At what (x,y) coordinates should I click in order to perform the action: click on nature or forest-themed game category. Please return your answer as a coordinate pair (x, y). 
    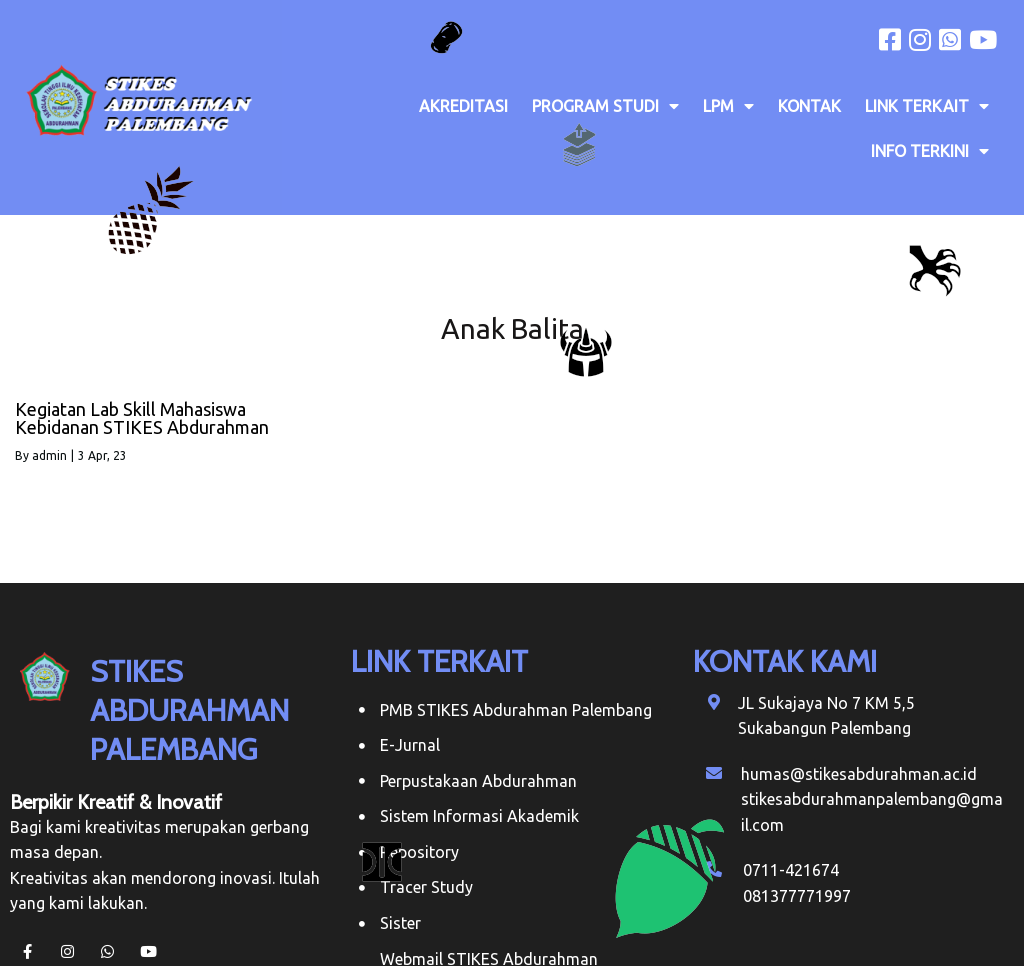
    Looking at the image, I should click on (668, 879).